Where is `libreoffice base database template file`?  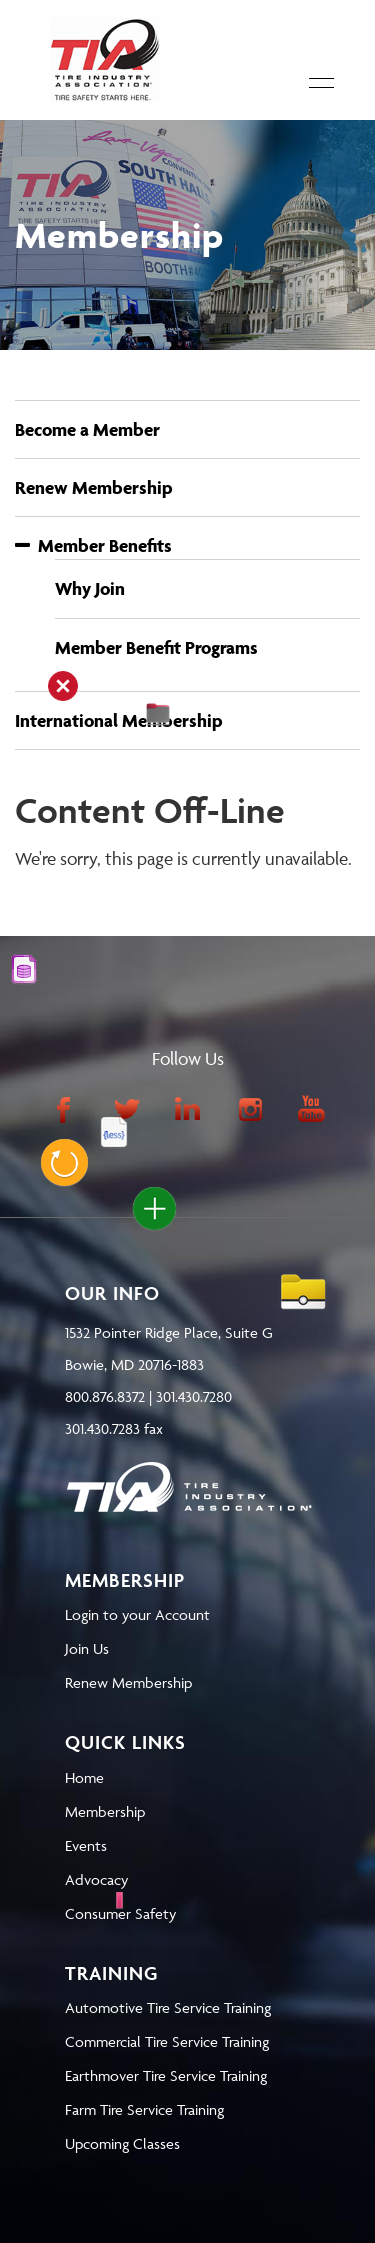 libreoffice base database template file is located at coordinates (24, 969).